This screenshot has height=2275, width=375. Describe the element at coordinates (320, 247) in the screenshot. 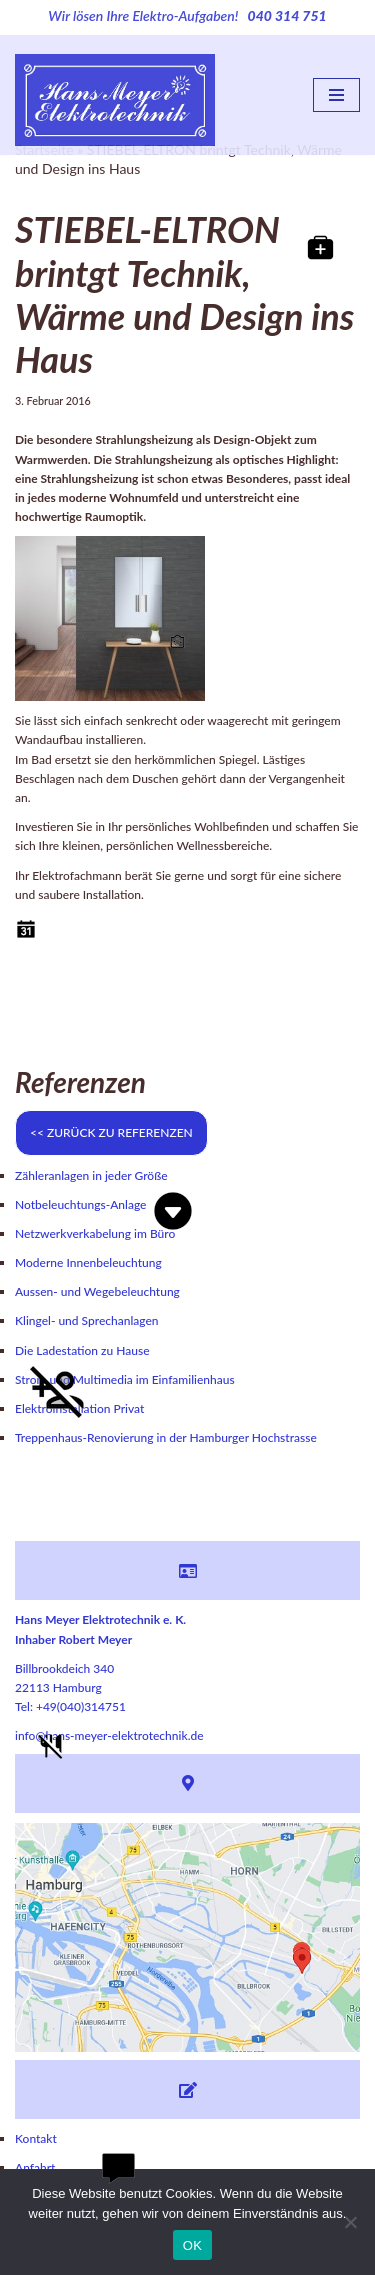

I see `access health or medical information` at that location.